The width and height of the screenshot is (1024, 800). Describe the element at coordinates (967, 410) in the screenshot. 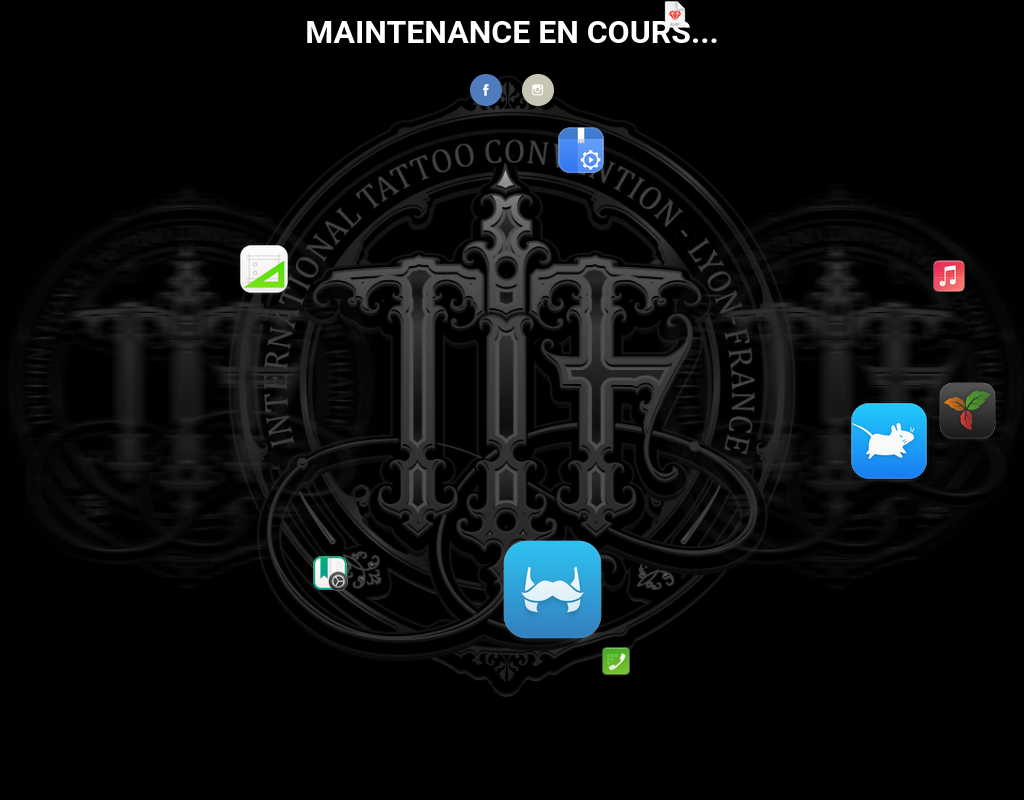

I see `open trilium notes app` at that location.